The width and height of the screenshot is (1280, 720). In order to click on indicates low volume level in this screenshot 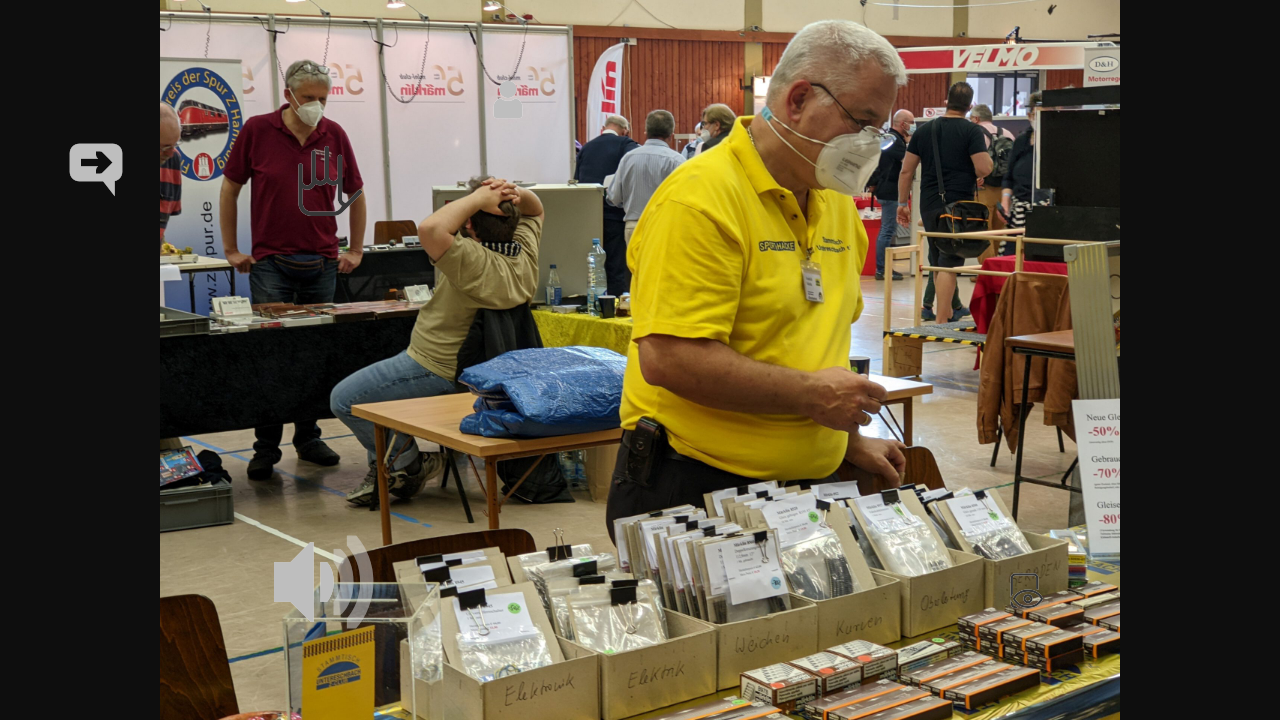, I will do `click(327, 582)`.